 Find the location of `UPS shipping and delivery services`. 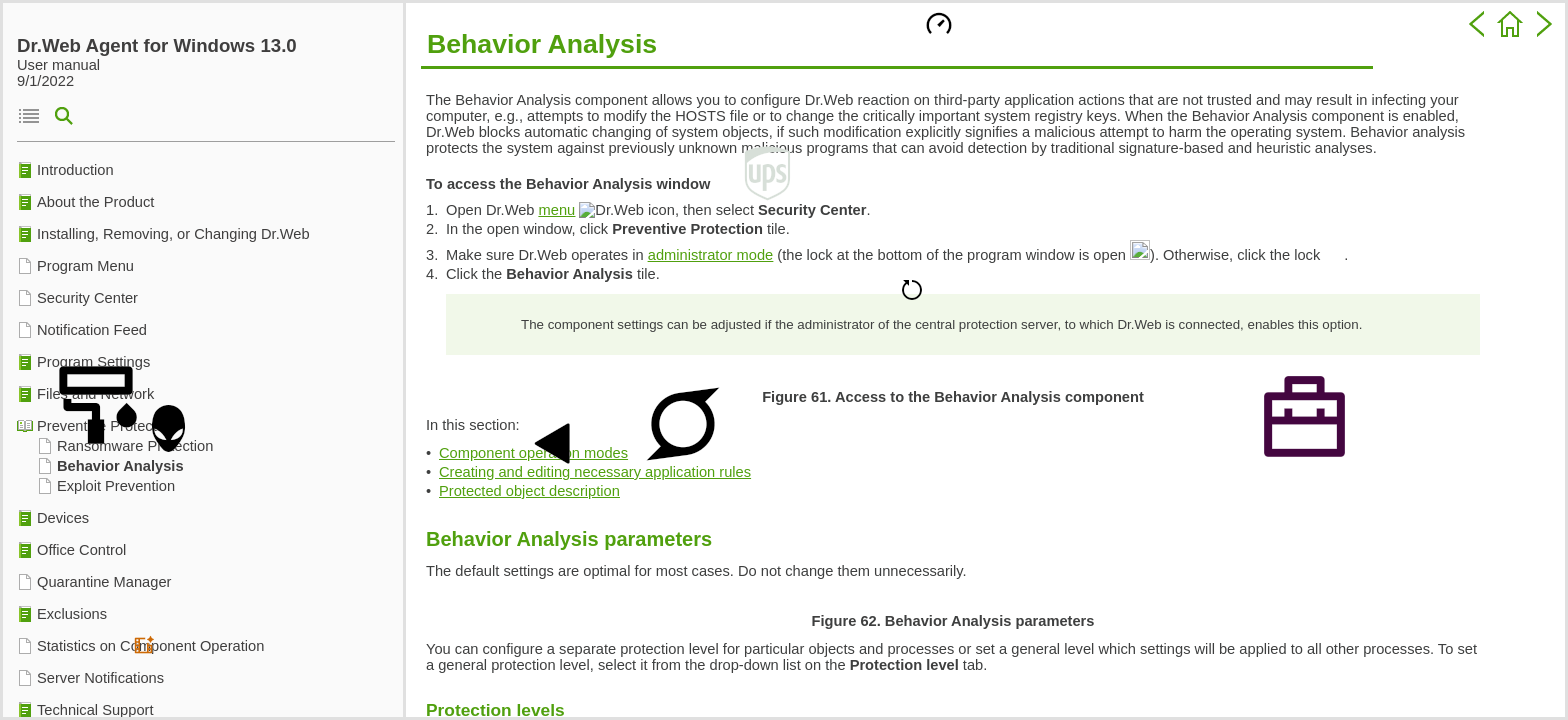

UPS shipping and delivery services is located at coordinates (767, 173).